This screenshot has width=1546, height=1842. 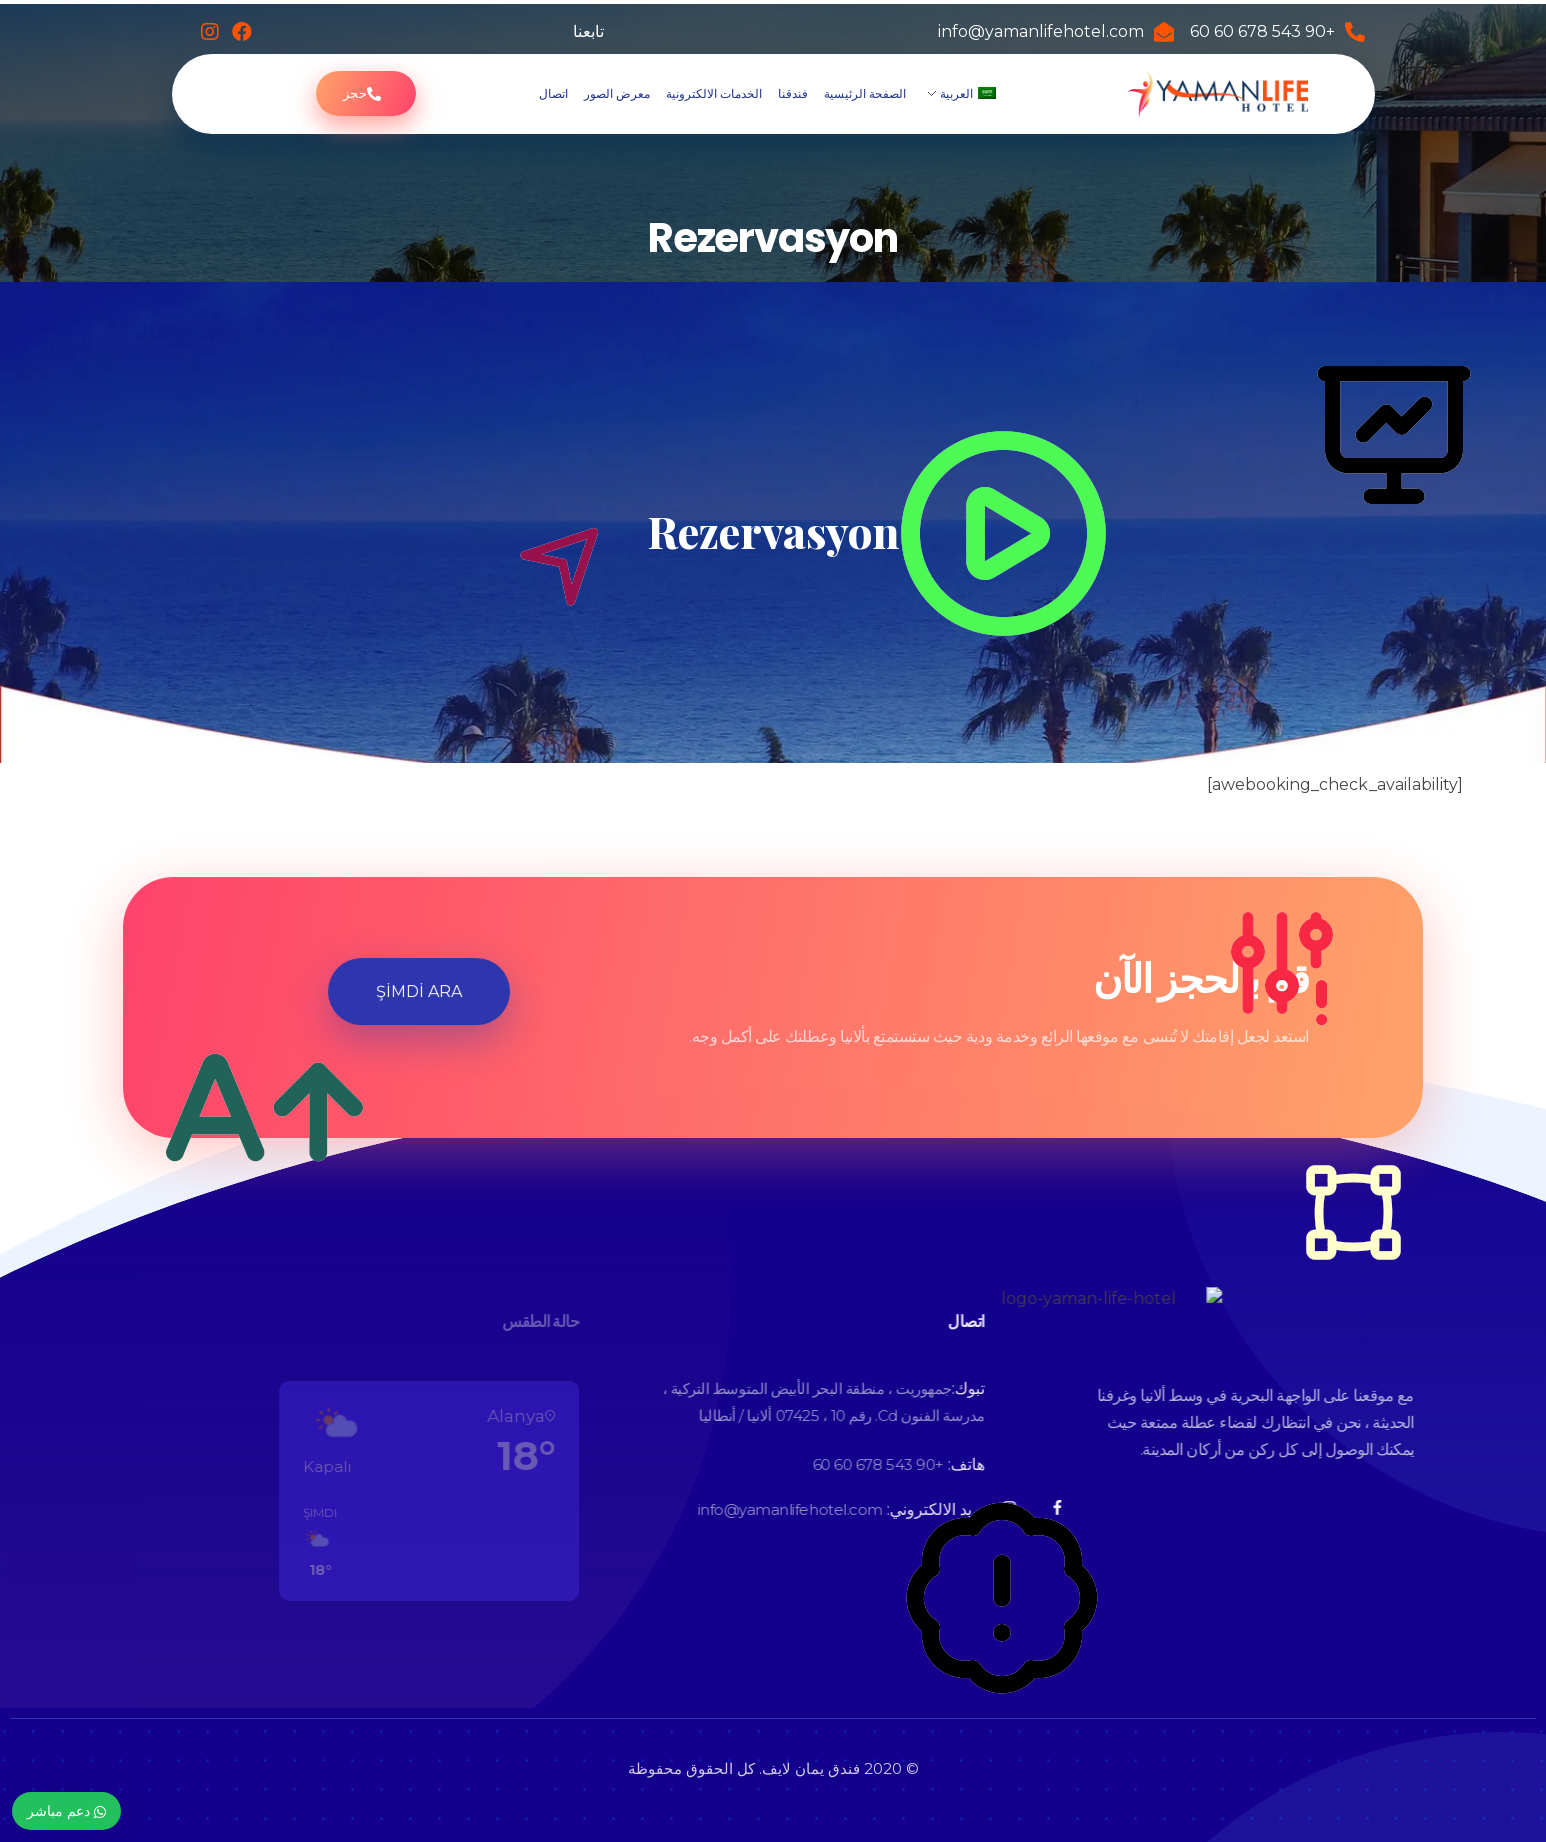 I want to click on tap to navigate to a destination, so click(x=563, y=562).